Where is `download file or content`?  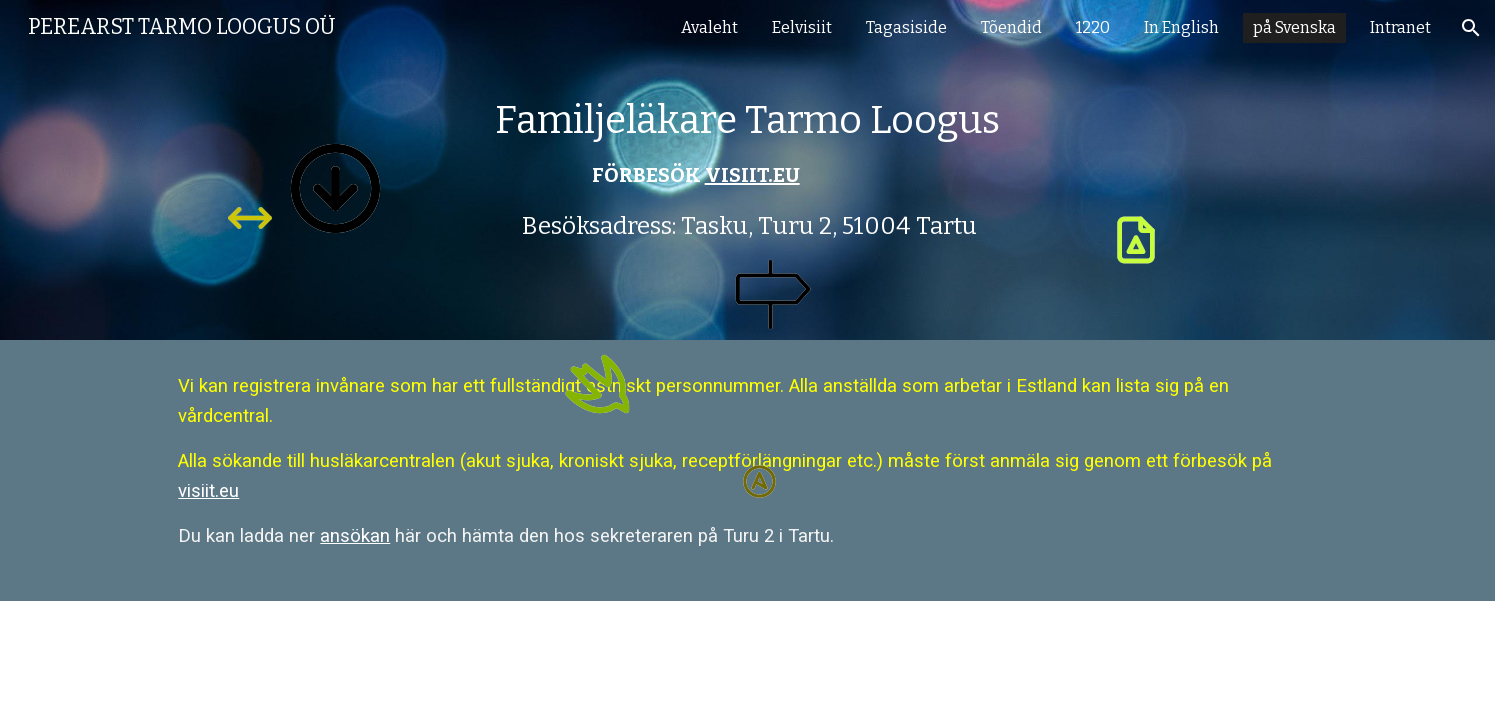
download file or content is located at coordinates (335, 188).